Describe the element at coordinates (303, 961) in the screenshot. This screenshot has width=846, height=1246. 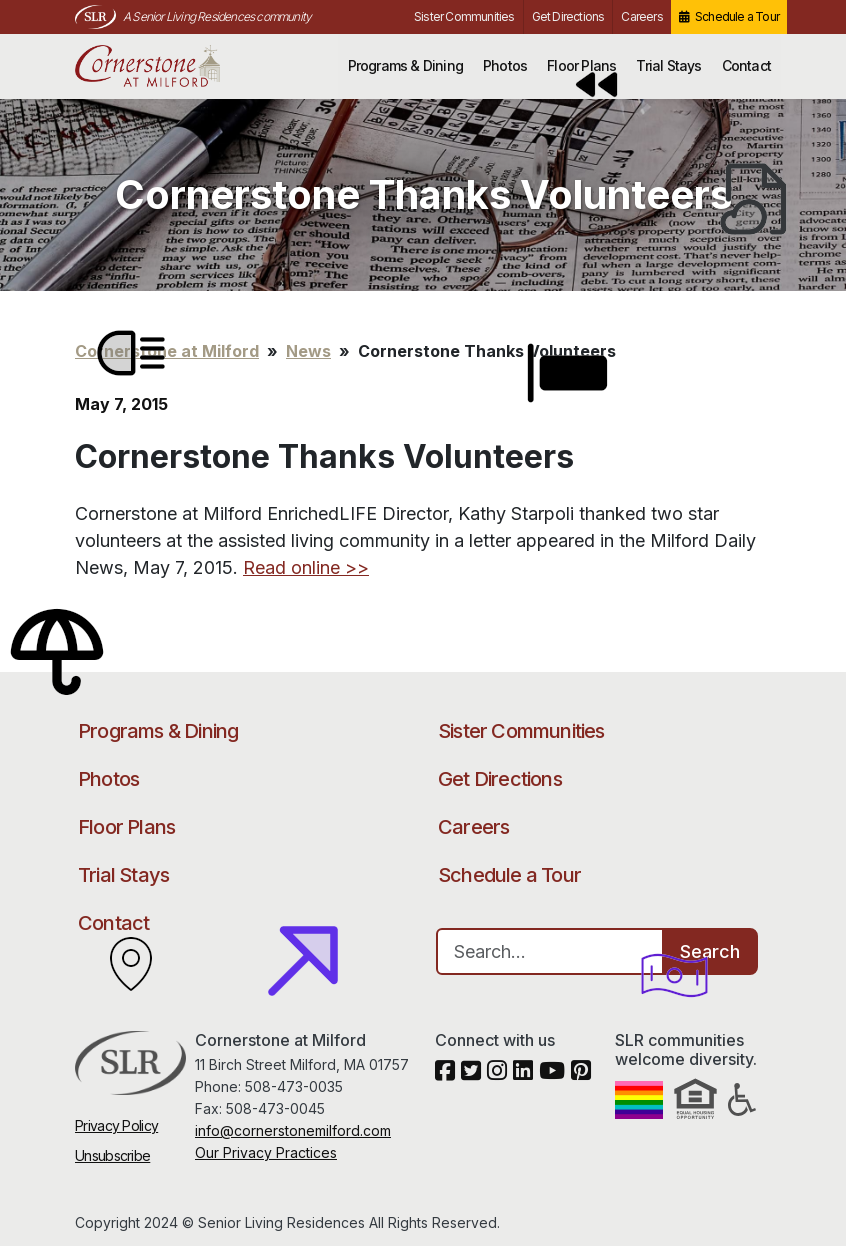
I see `open link in new tab or window` at that location.